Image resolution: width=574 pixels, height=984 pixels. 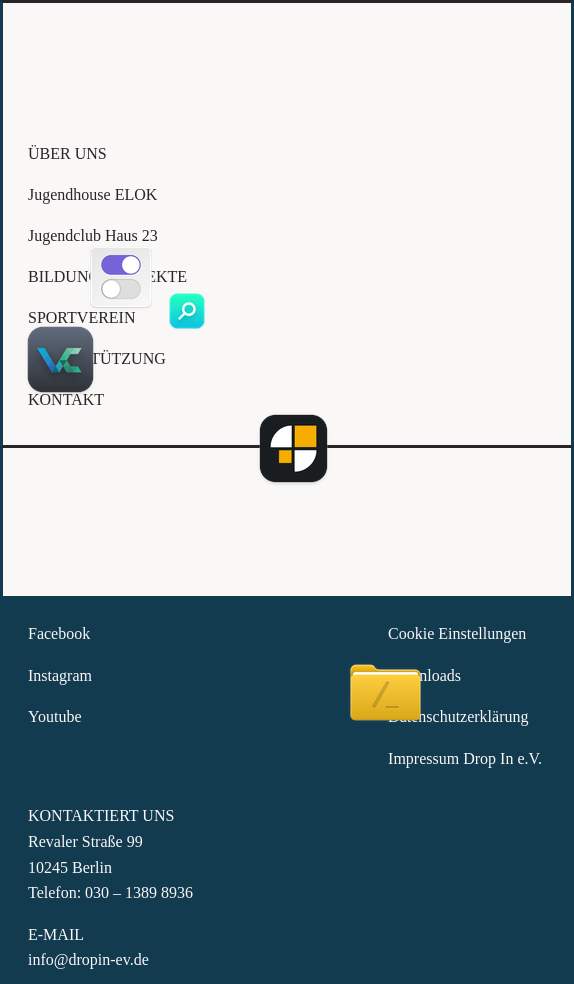 I want to click on launch shapez 2 game, so click(x=293, y=448).